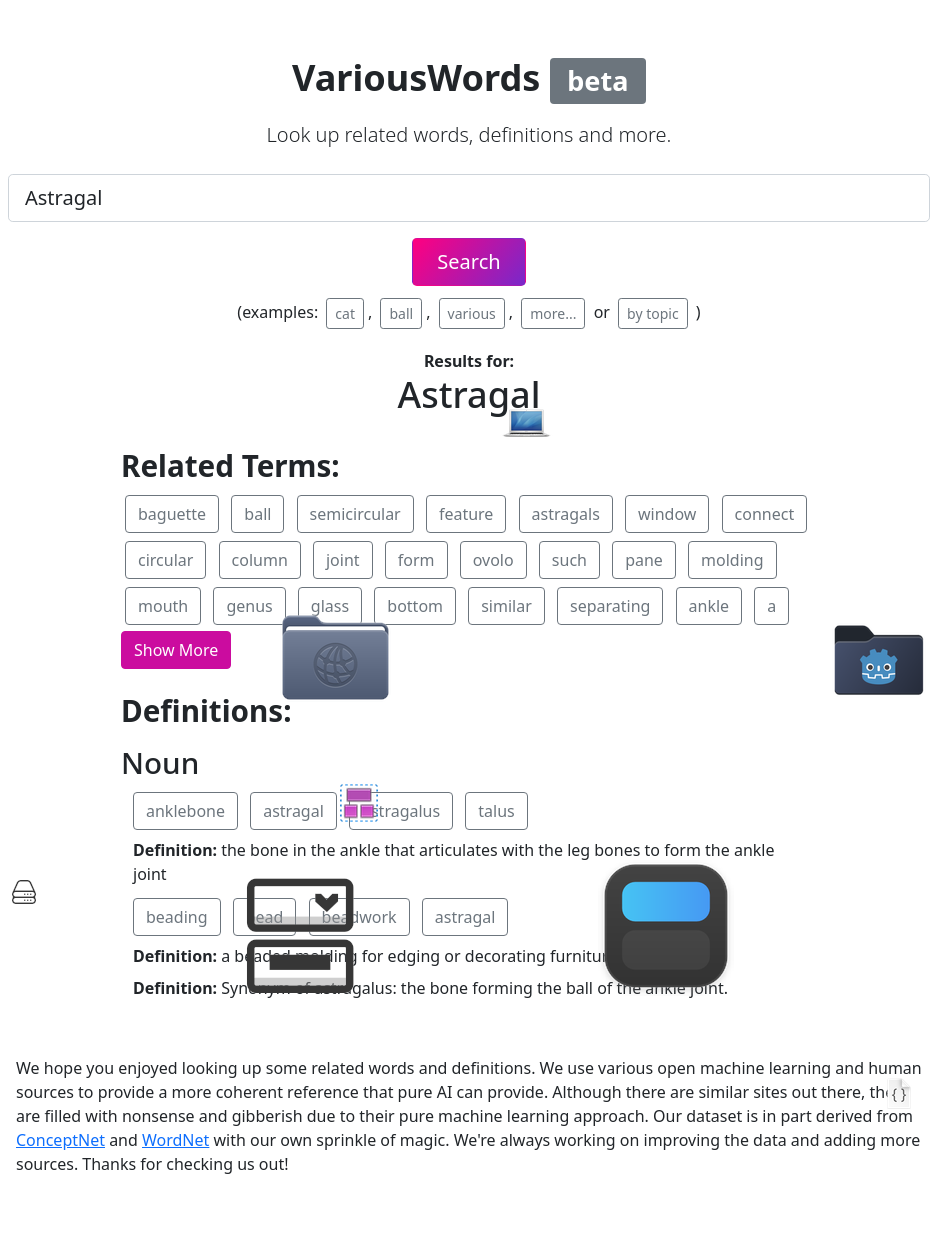 The image size is (938, 1240). I want to click on gtk widget factory demo application, so click(300, 932).